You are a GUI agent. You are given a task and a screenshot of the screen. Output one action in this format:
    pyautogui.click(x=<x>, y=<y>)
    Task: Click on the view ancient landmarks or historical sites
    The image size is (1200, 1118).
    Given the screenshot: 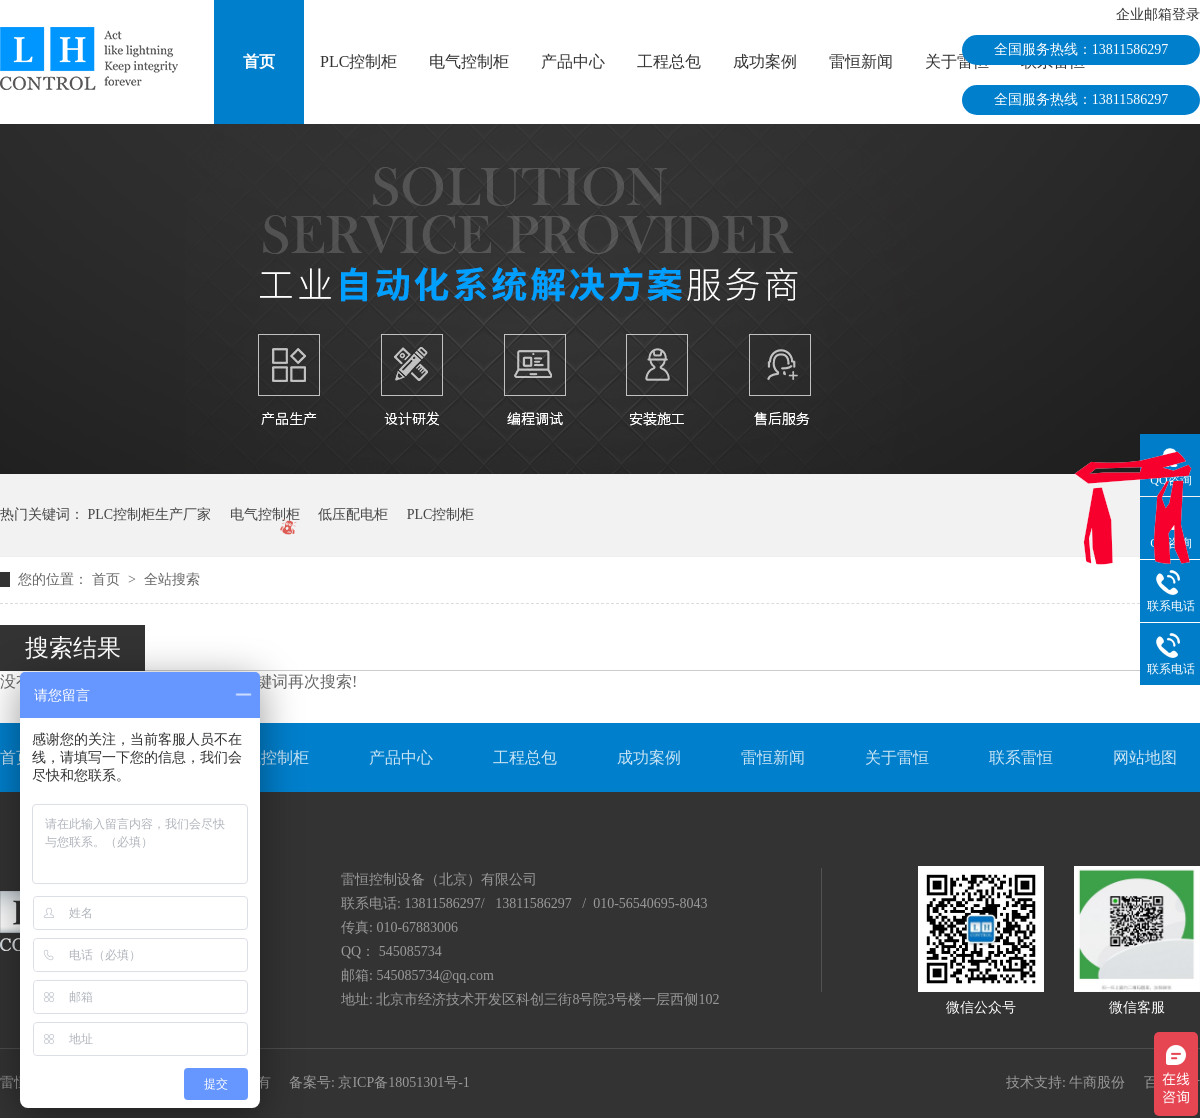 What is the action you would take?
    pyautogui.click(x=1133, y=508)
    